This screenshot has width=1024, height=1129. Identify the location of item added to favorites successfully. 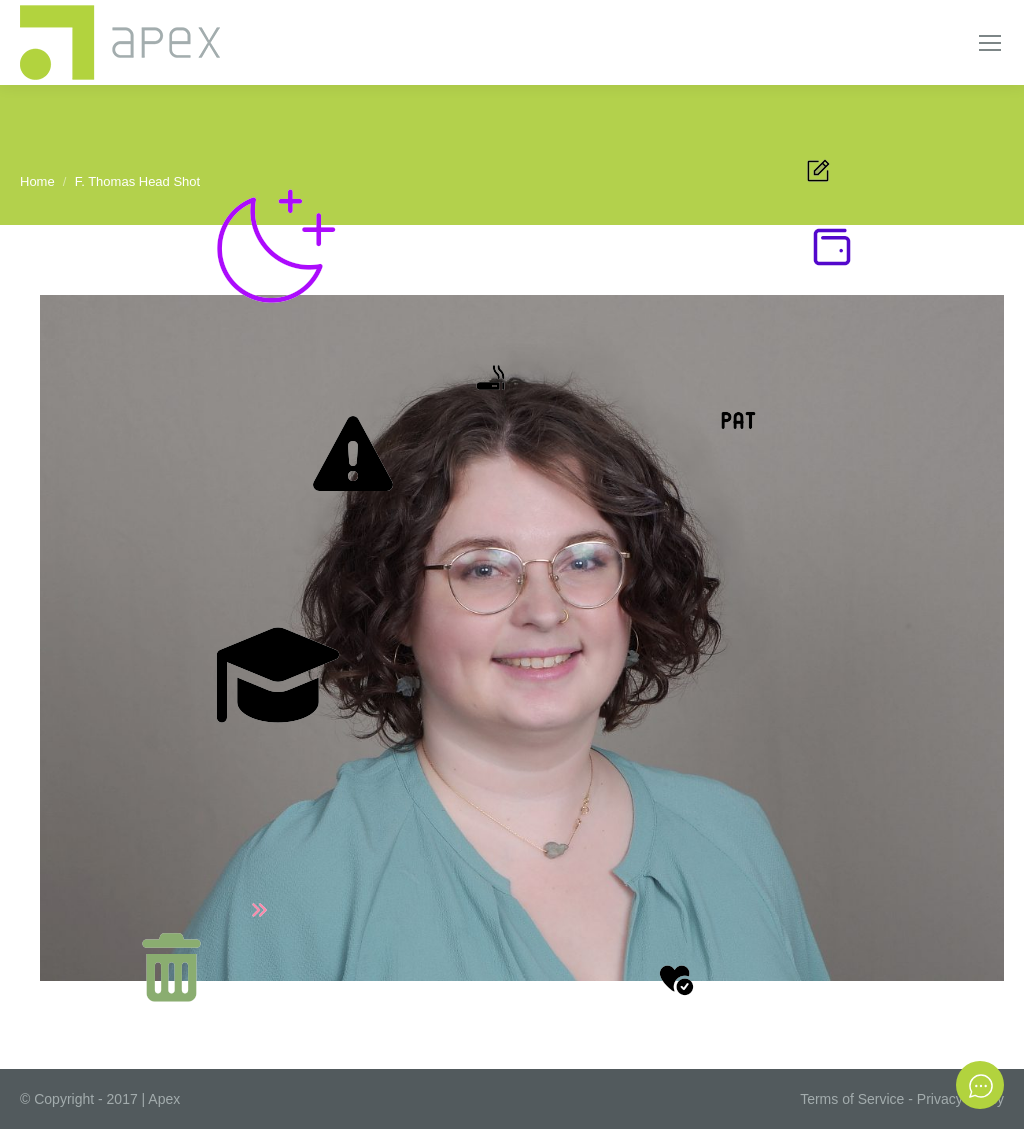
(676, 978).